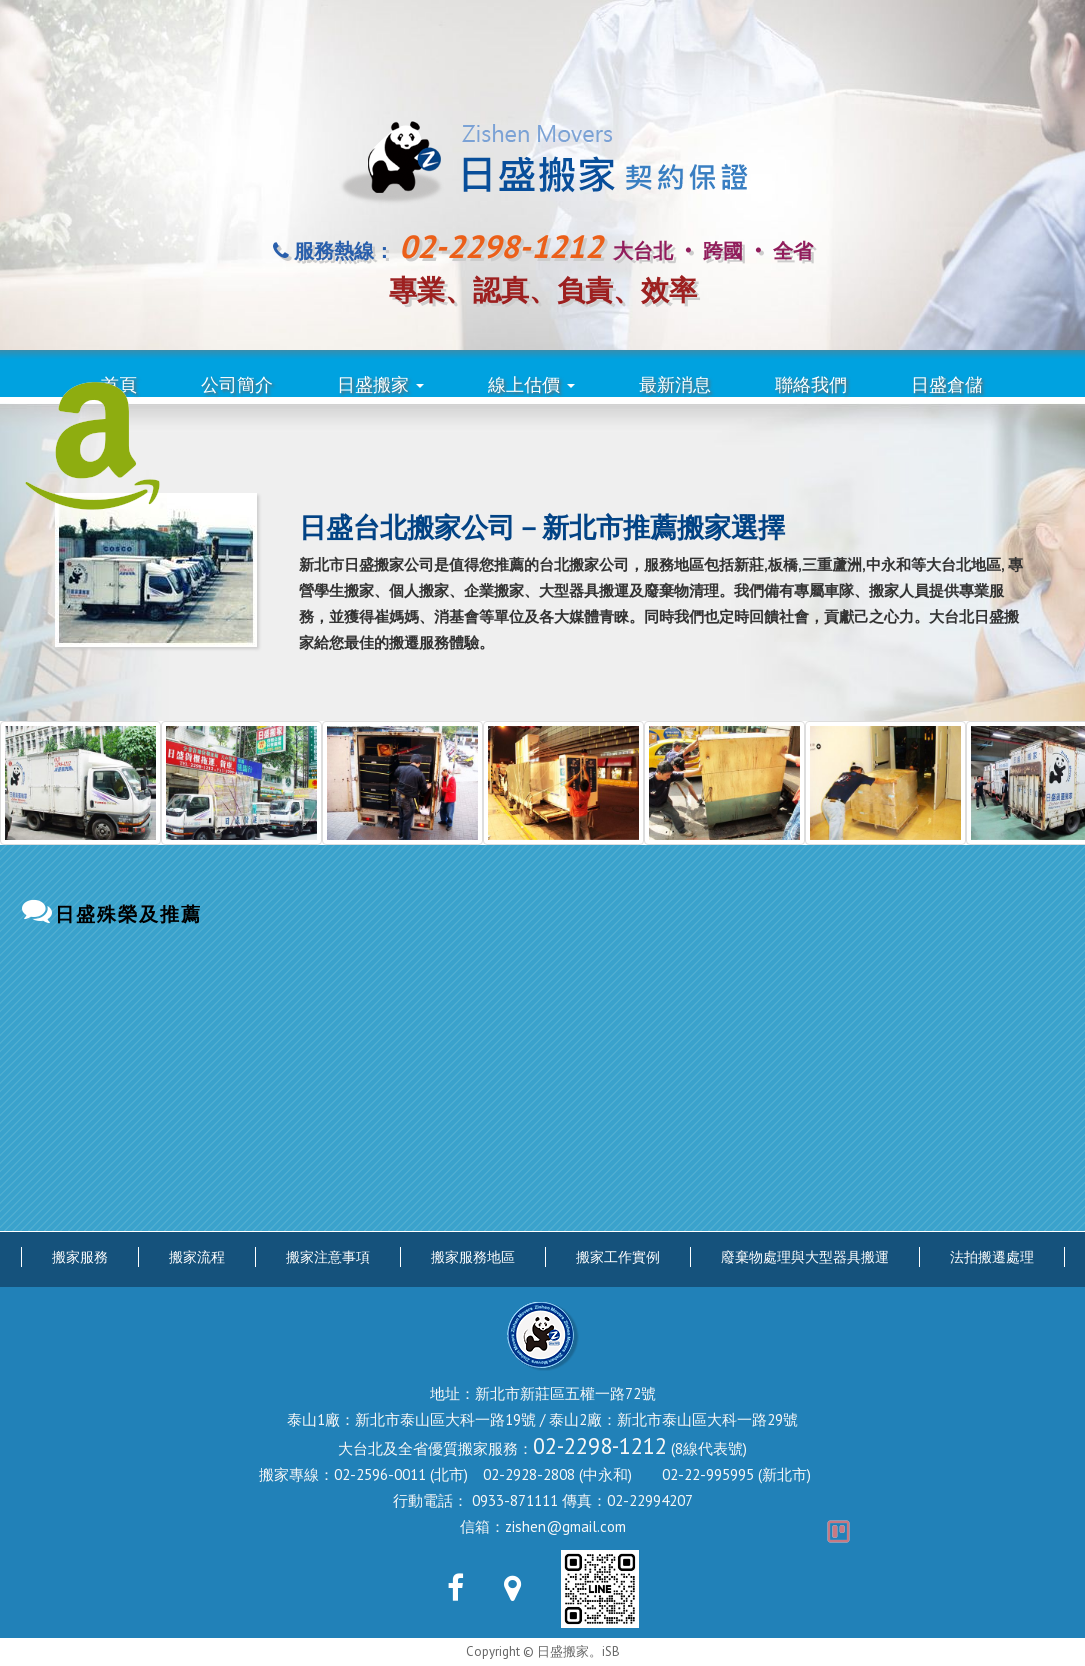 The width and height of the screenshot is (1085, 1666). What do you see at coordinates (92, 442) in the screenshot?
I see `open the Amazon app` at bounding box center [92, 442].